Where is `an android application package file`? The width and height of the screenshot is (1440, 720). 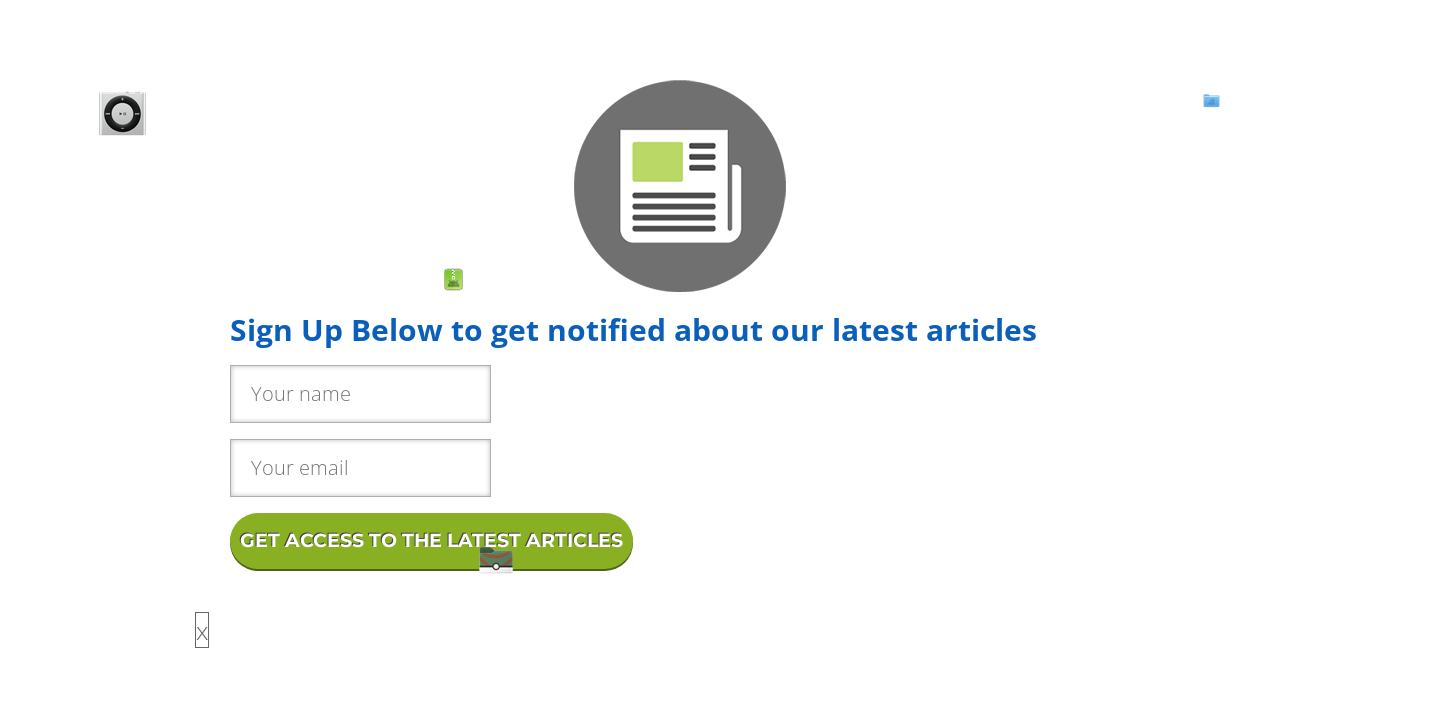 an android application package file is located at coordinates (453, 279).